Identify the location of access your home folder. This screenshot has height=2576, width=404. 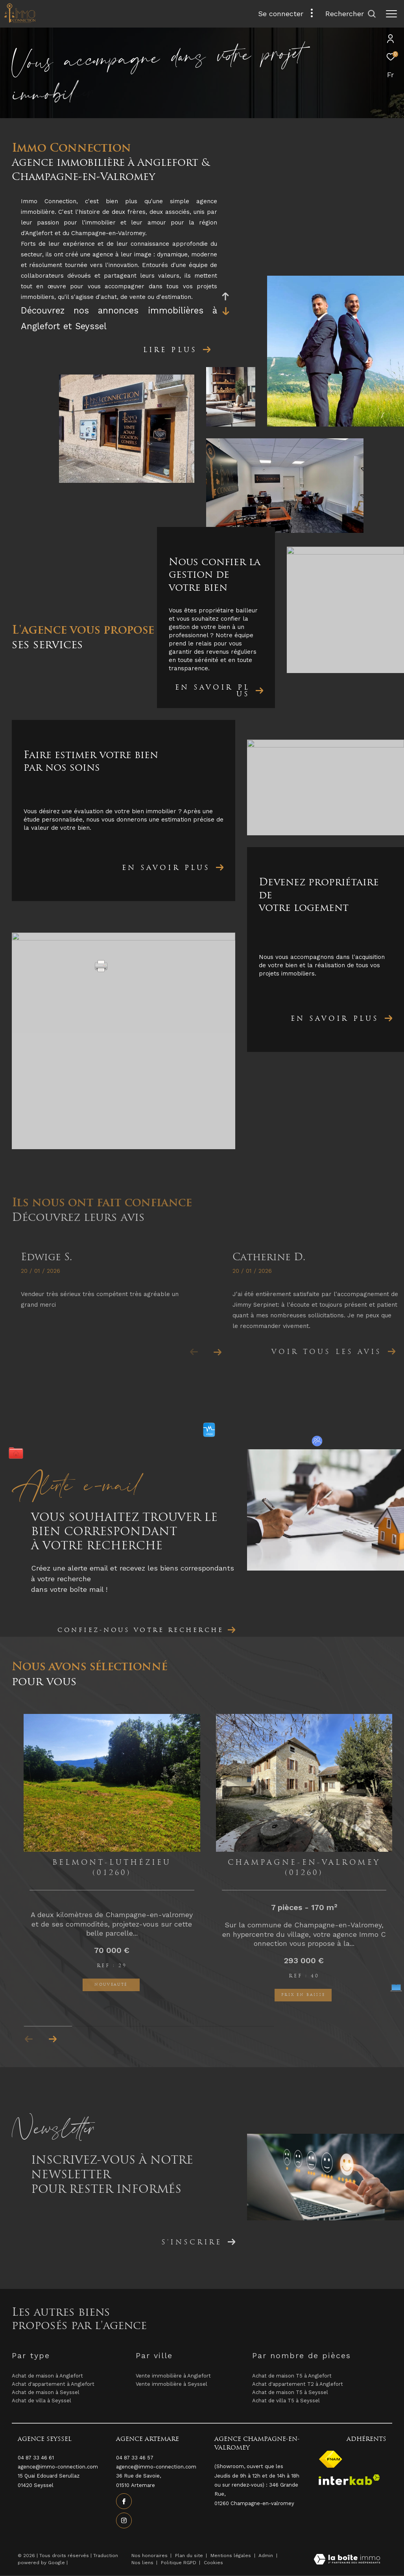
(16, 1453).